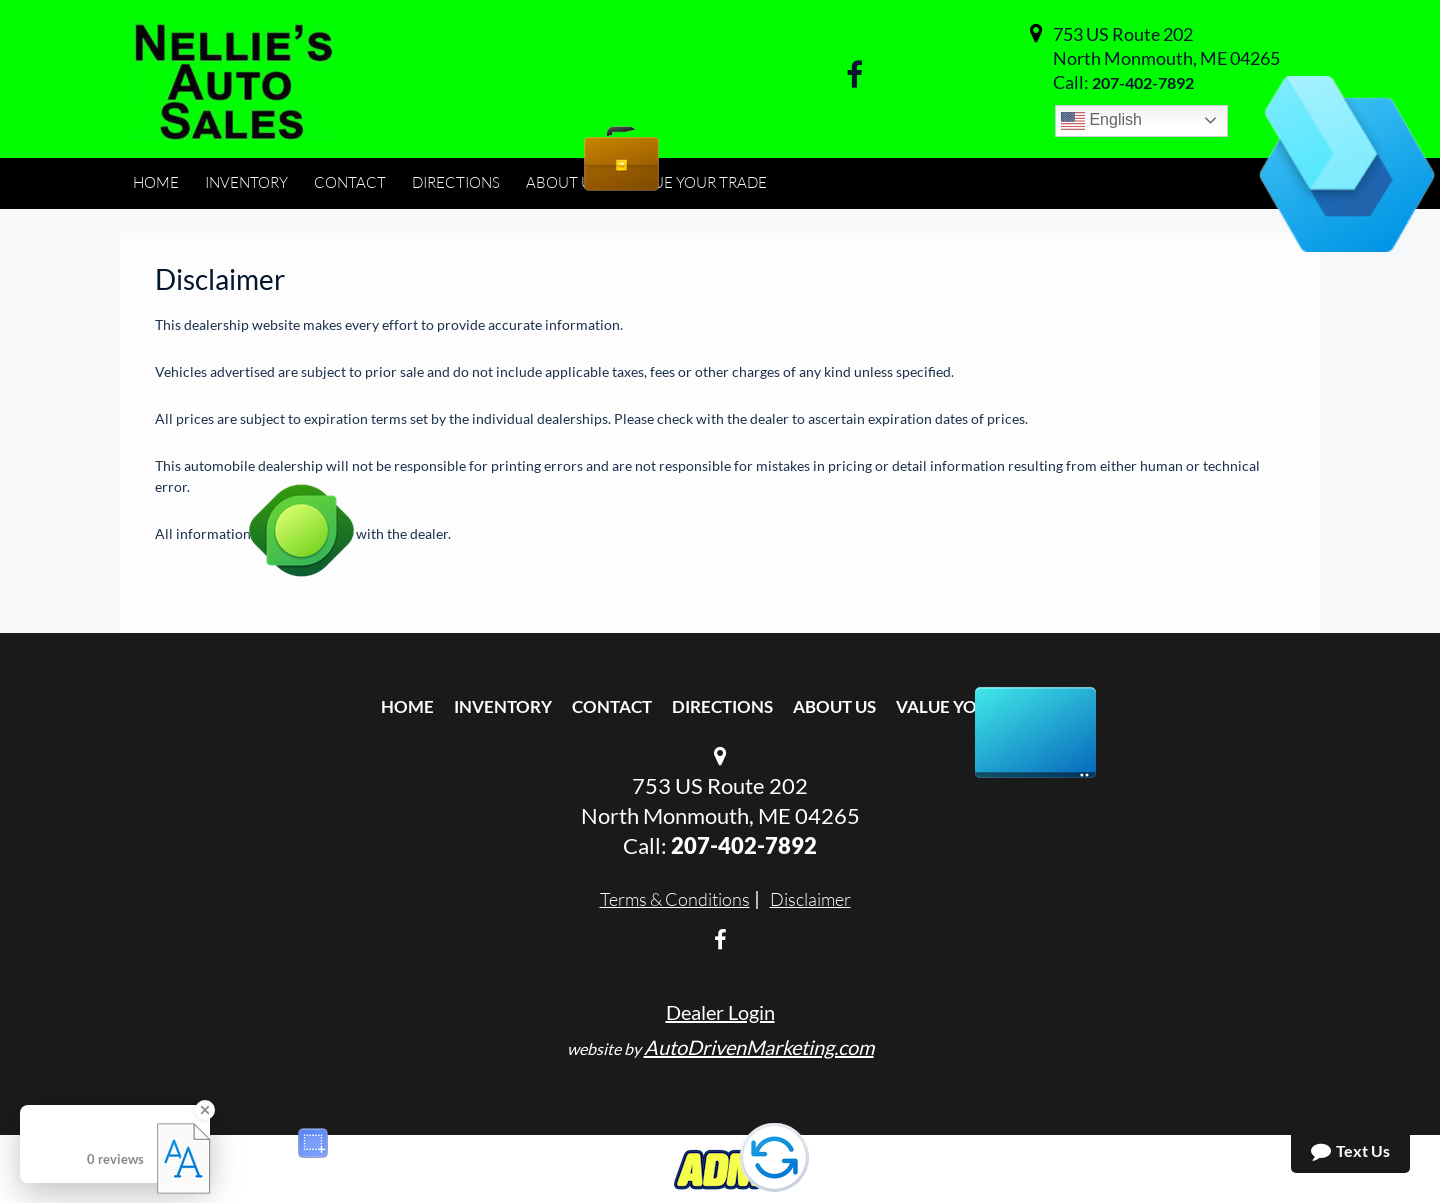 The height and width of the screenshot is (1203, 1440). Describe the element at coordinates (313, 1143) in the screenshot. I see `take a screenshot` at that location.